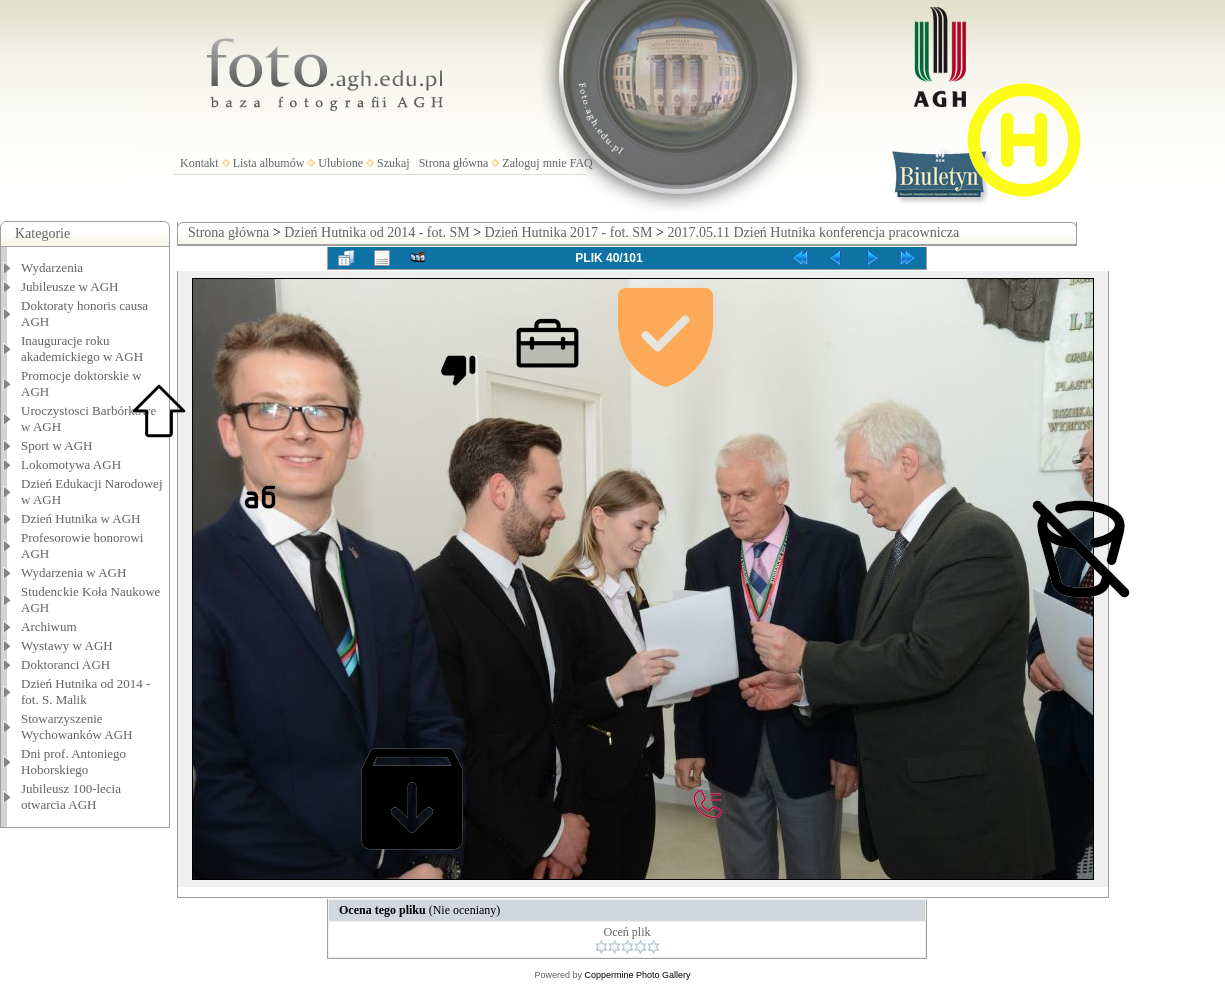 This screenshot has width=1225, height=990. What do you see at coordinates (547, 345) in the screenshot?
I see `access tools and settings` at bounding box center [547, 345].